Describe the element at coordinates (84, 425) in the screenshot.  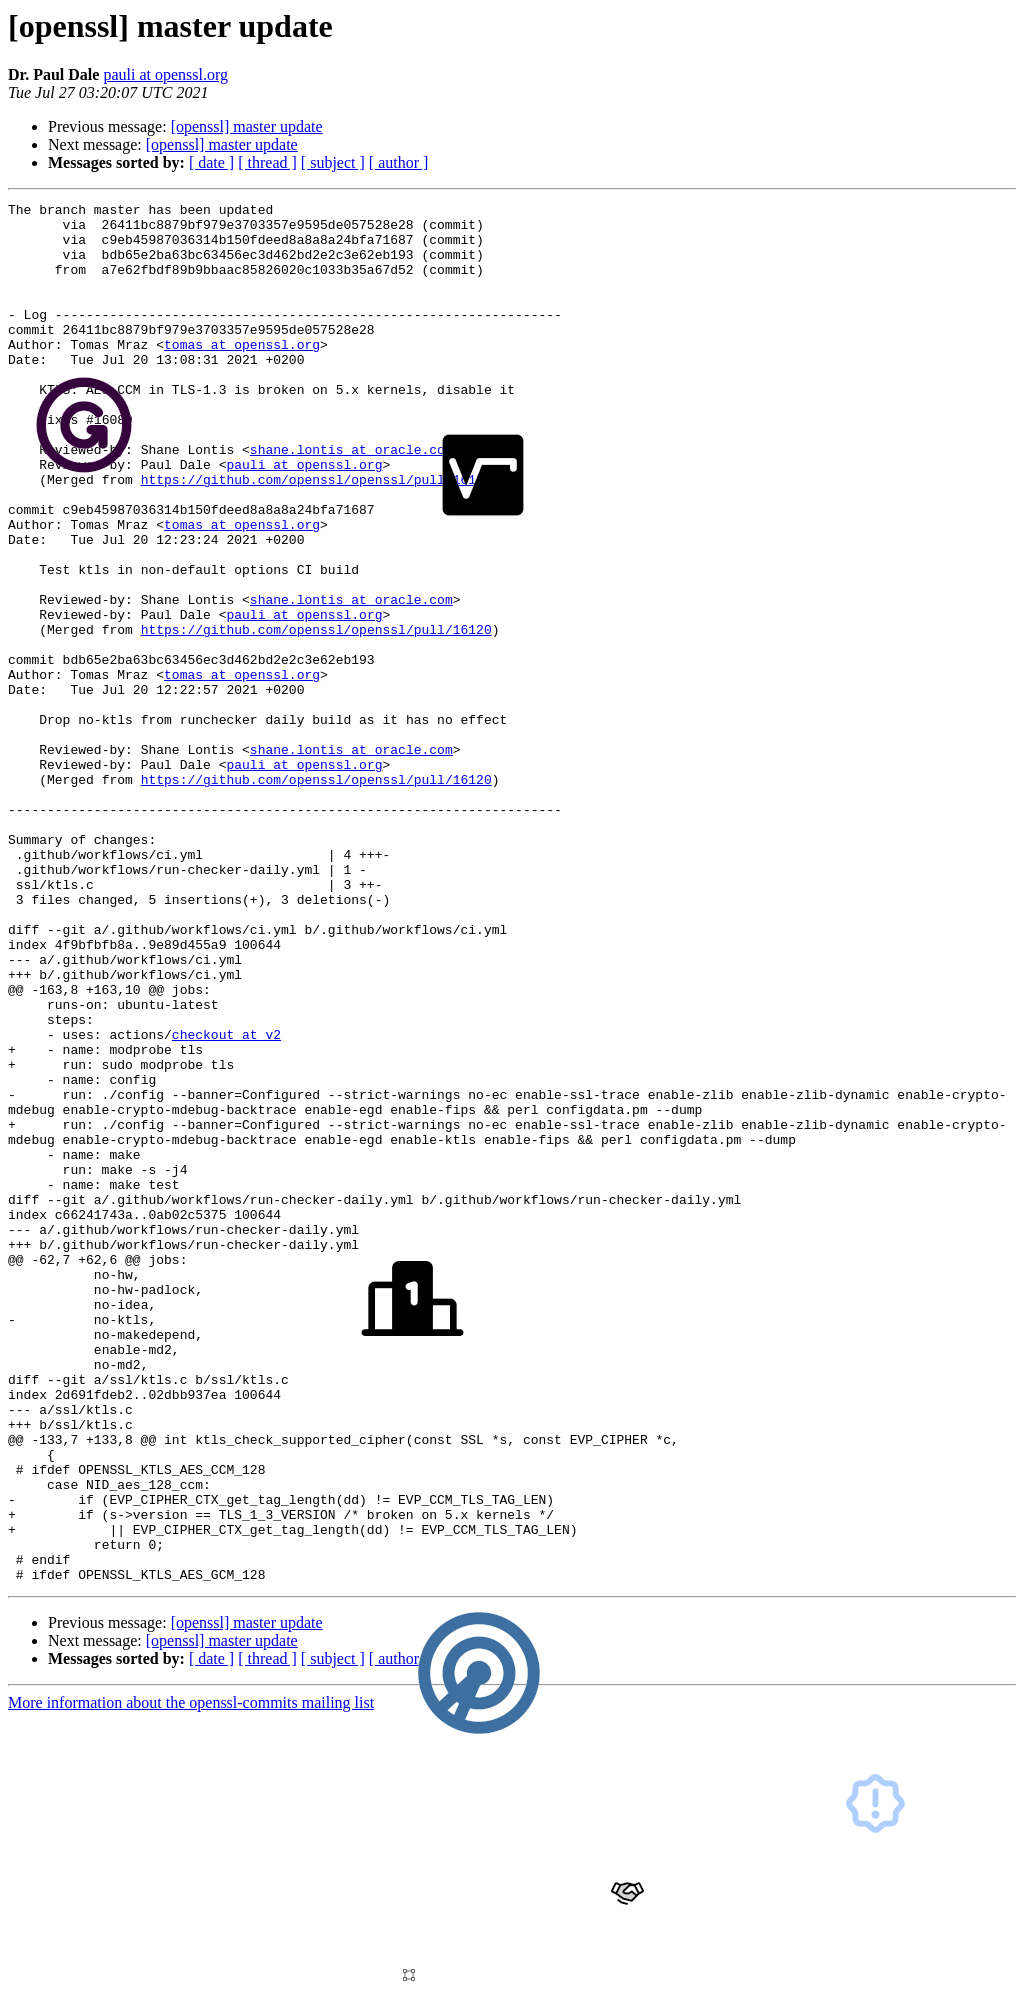
I see `visit gumroad profile or store` at that location.